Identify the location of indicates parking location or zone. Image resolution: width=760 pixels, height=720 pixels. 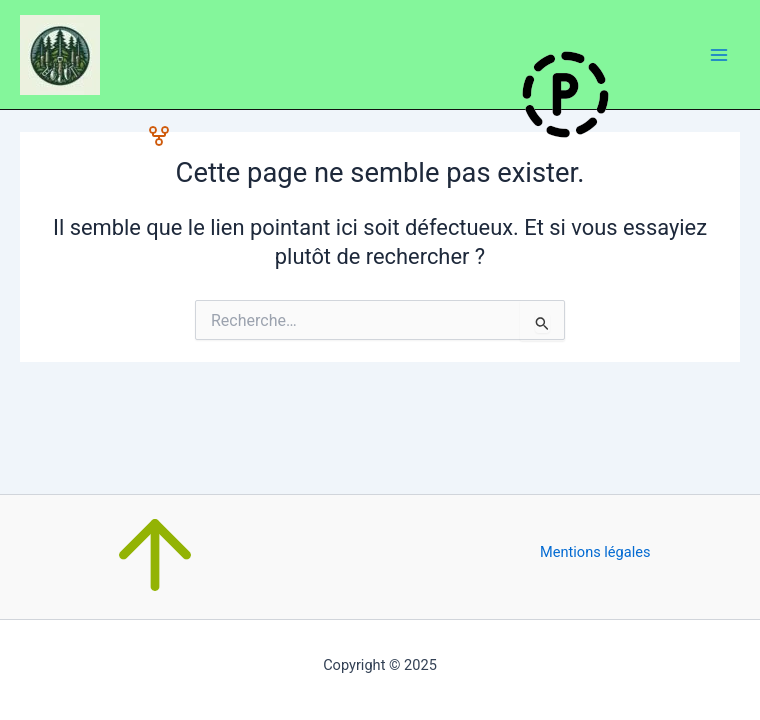
(565, 94).